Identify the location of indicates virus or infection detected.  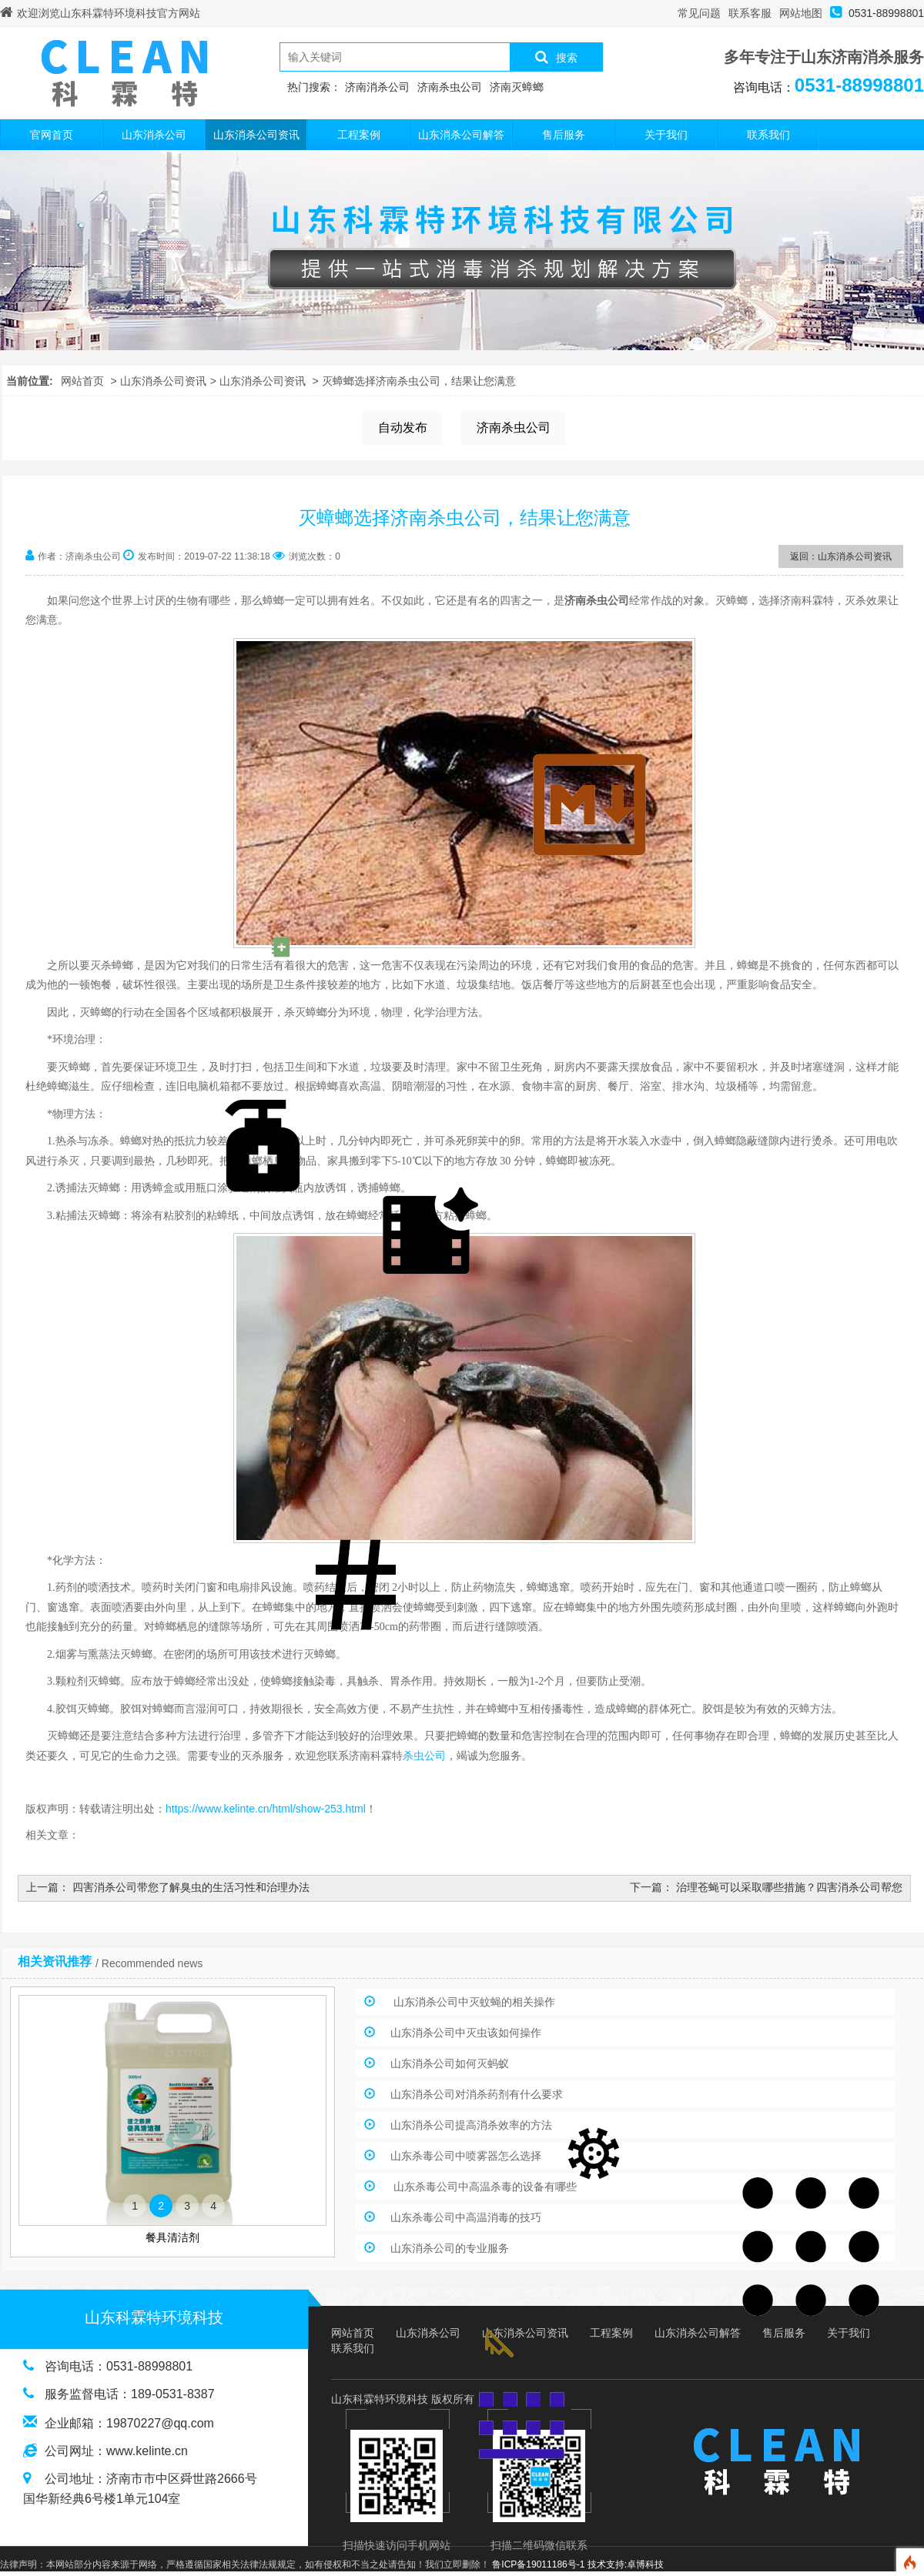
(594, 2153).